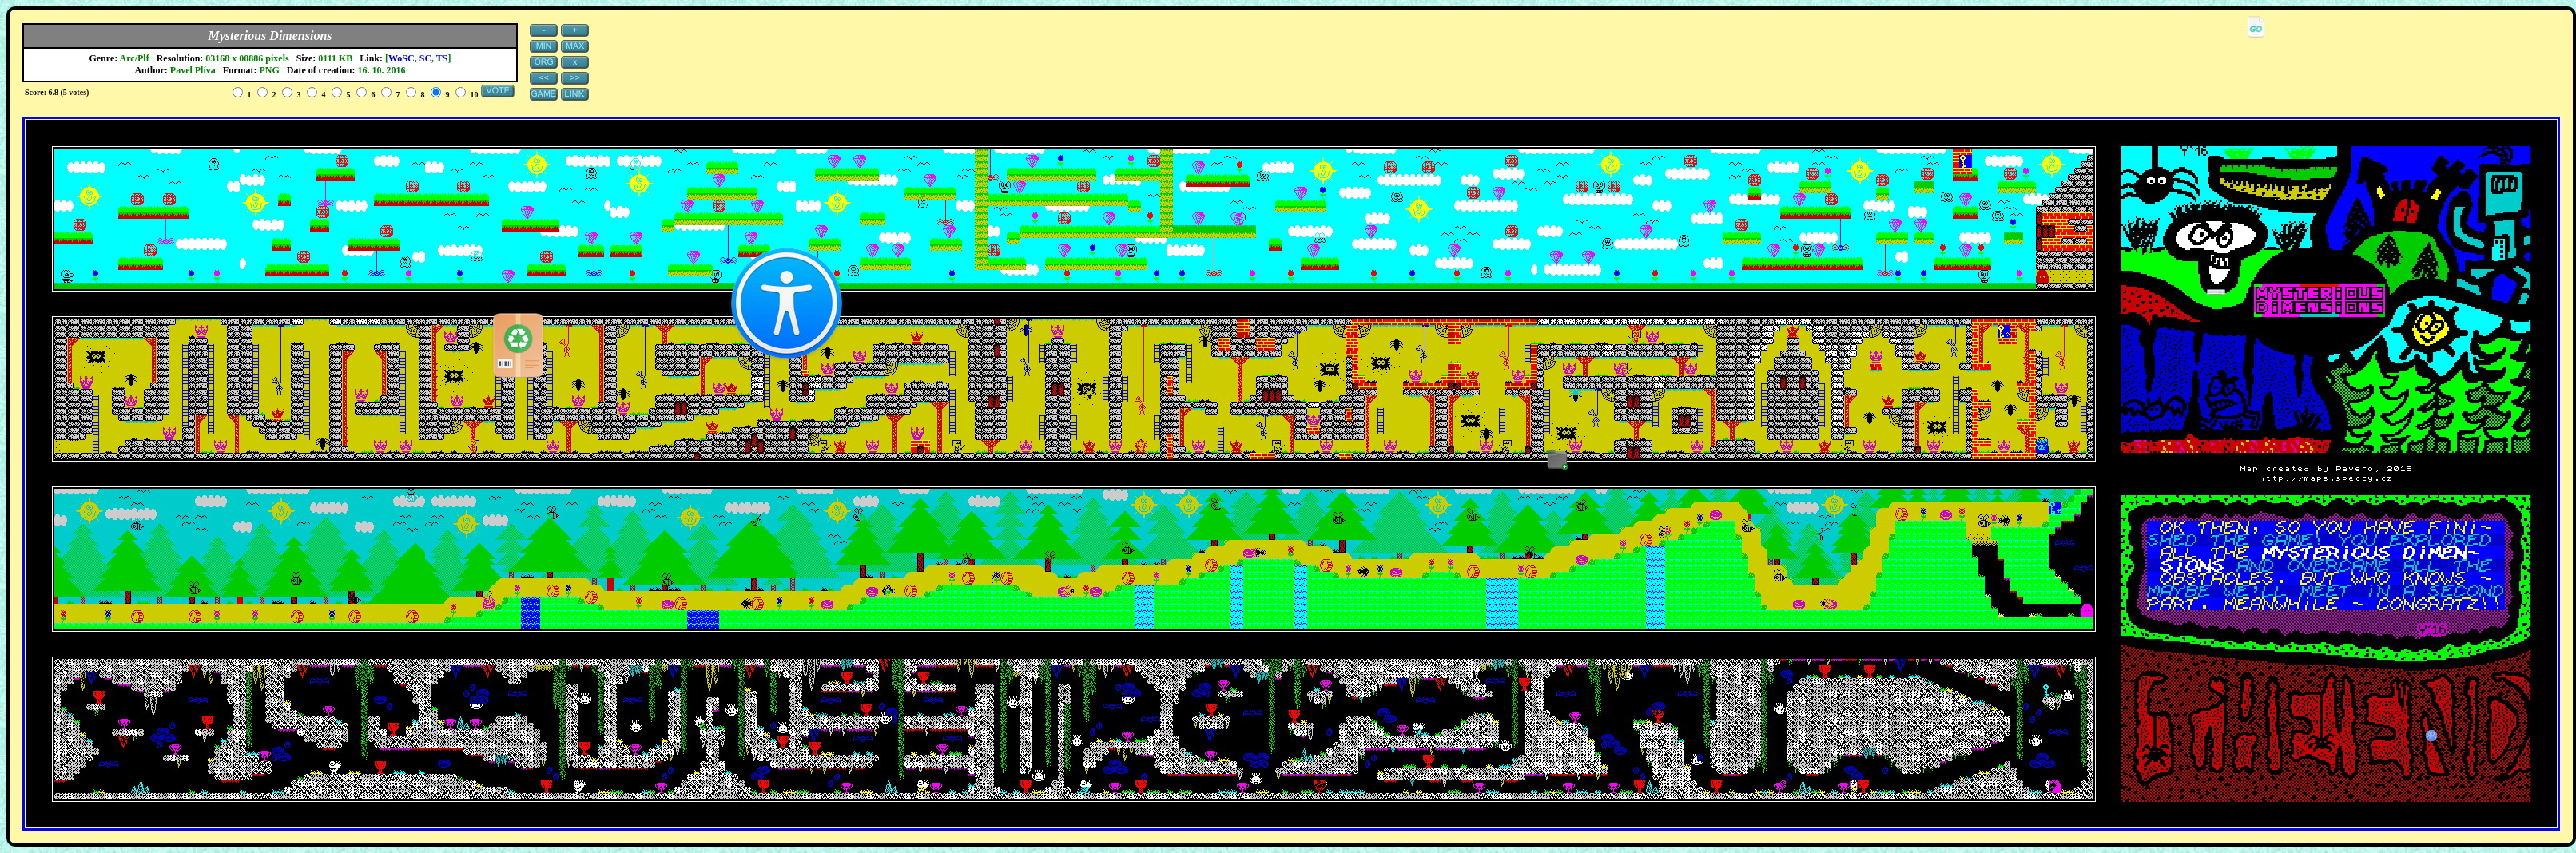  What do you see at coordinates (518, 345) in the screenshot?
I see `system cleanup or package removal in progress` at bounding box center [518, 345].